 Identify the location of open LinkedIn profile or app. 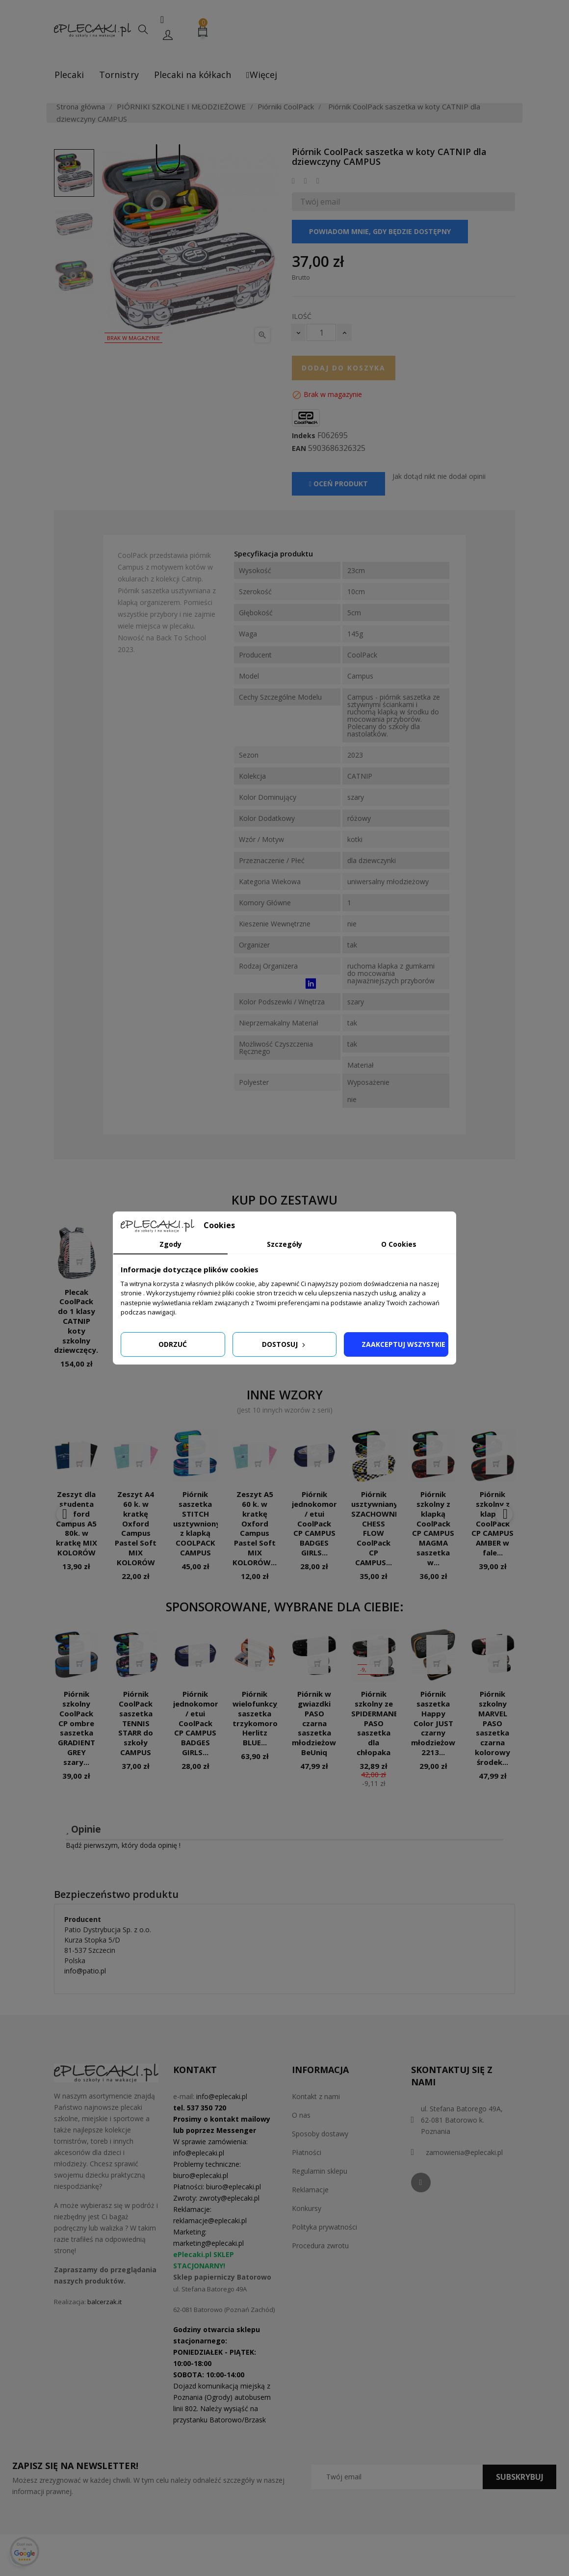
(310, 983).